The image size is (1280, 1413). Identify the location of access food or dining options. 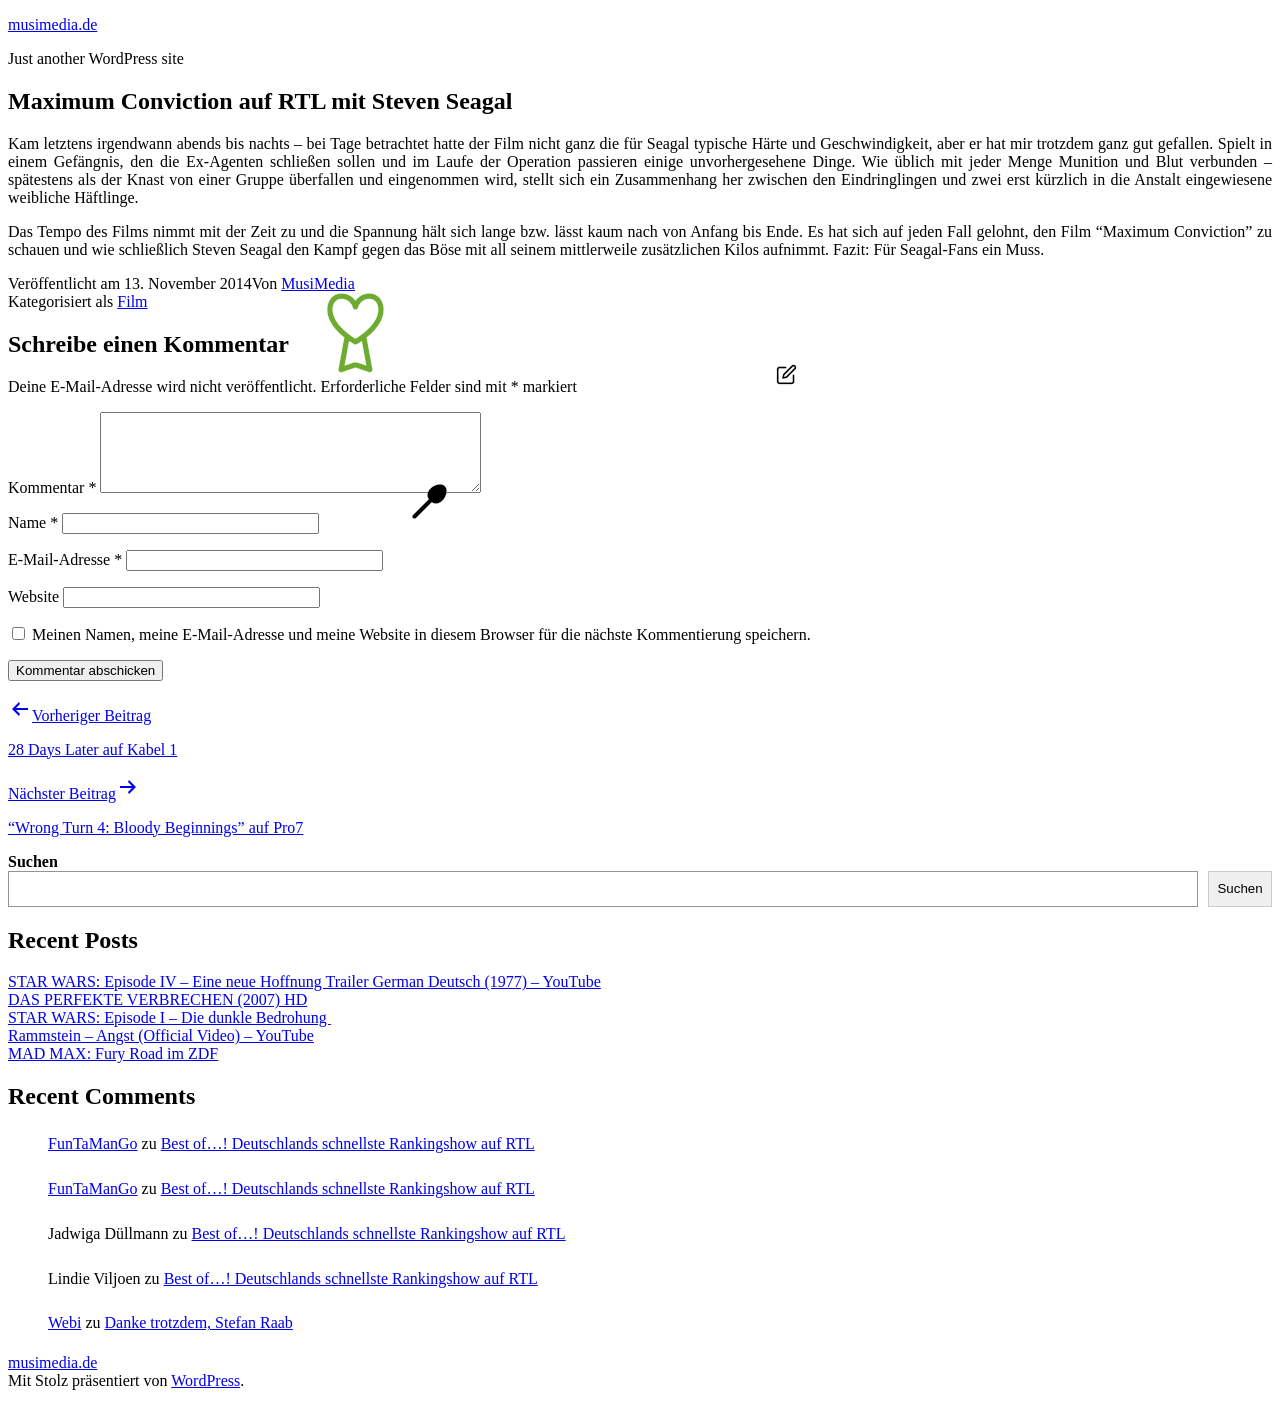
(429, 501).